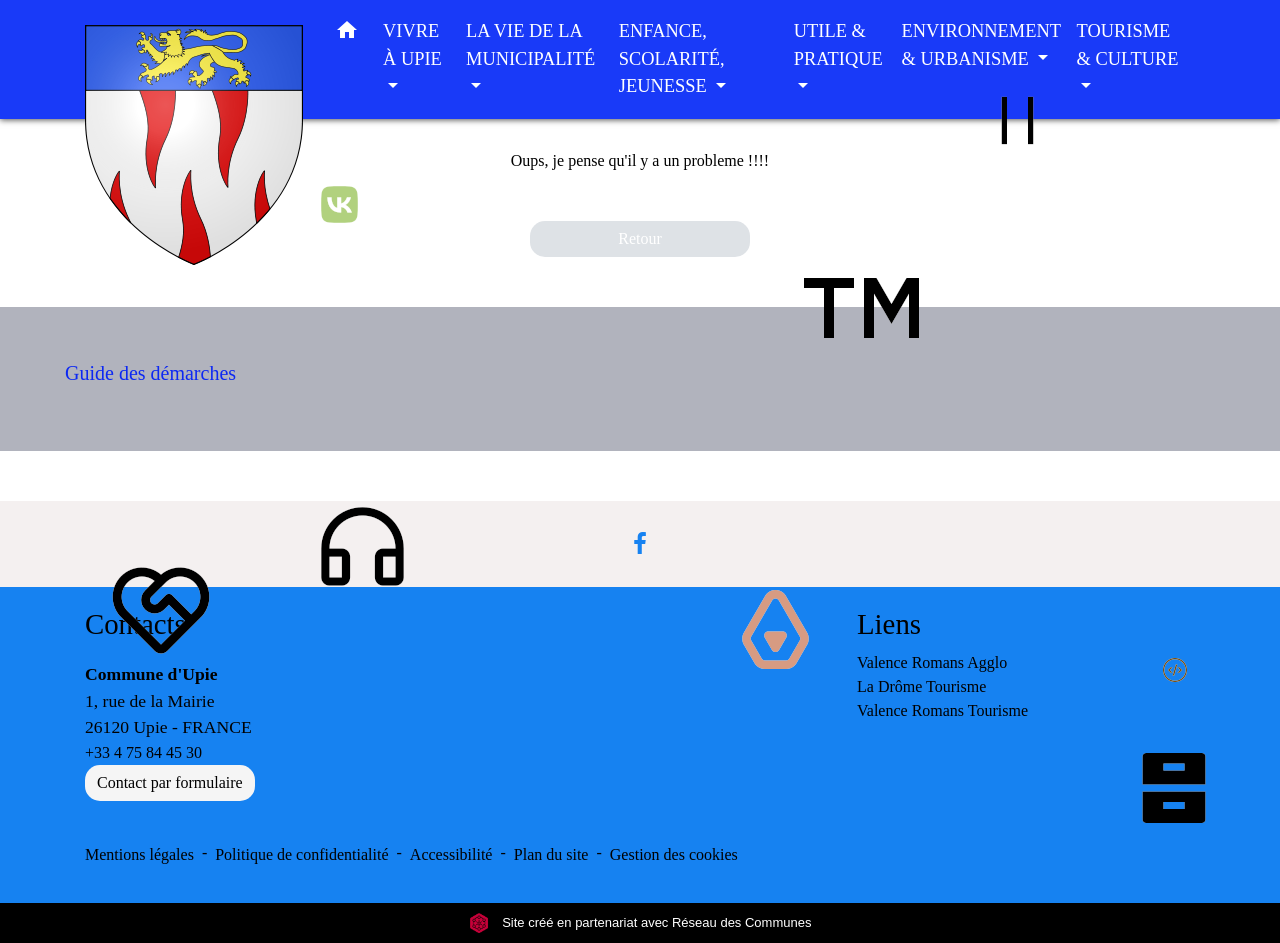 The width and height of the screenshot is (1280, 943). What do you see at coordinates (1174, 788) in the screenshot?
I see `access archived files or documents` at bounding box center [1174, 788].